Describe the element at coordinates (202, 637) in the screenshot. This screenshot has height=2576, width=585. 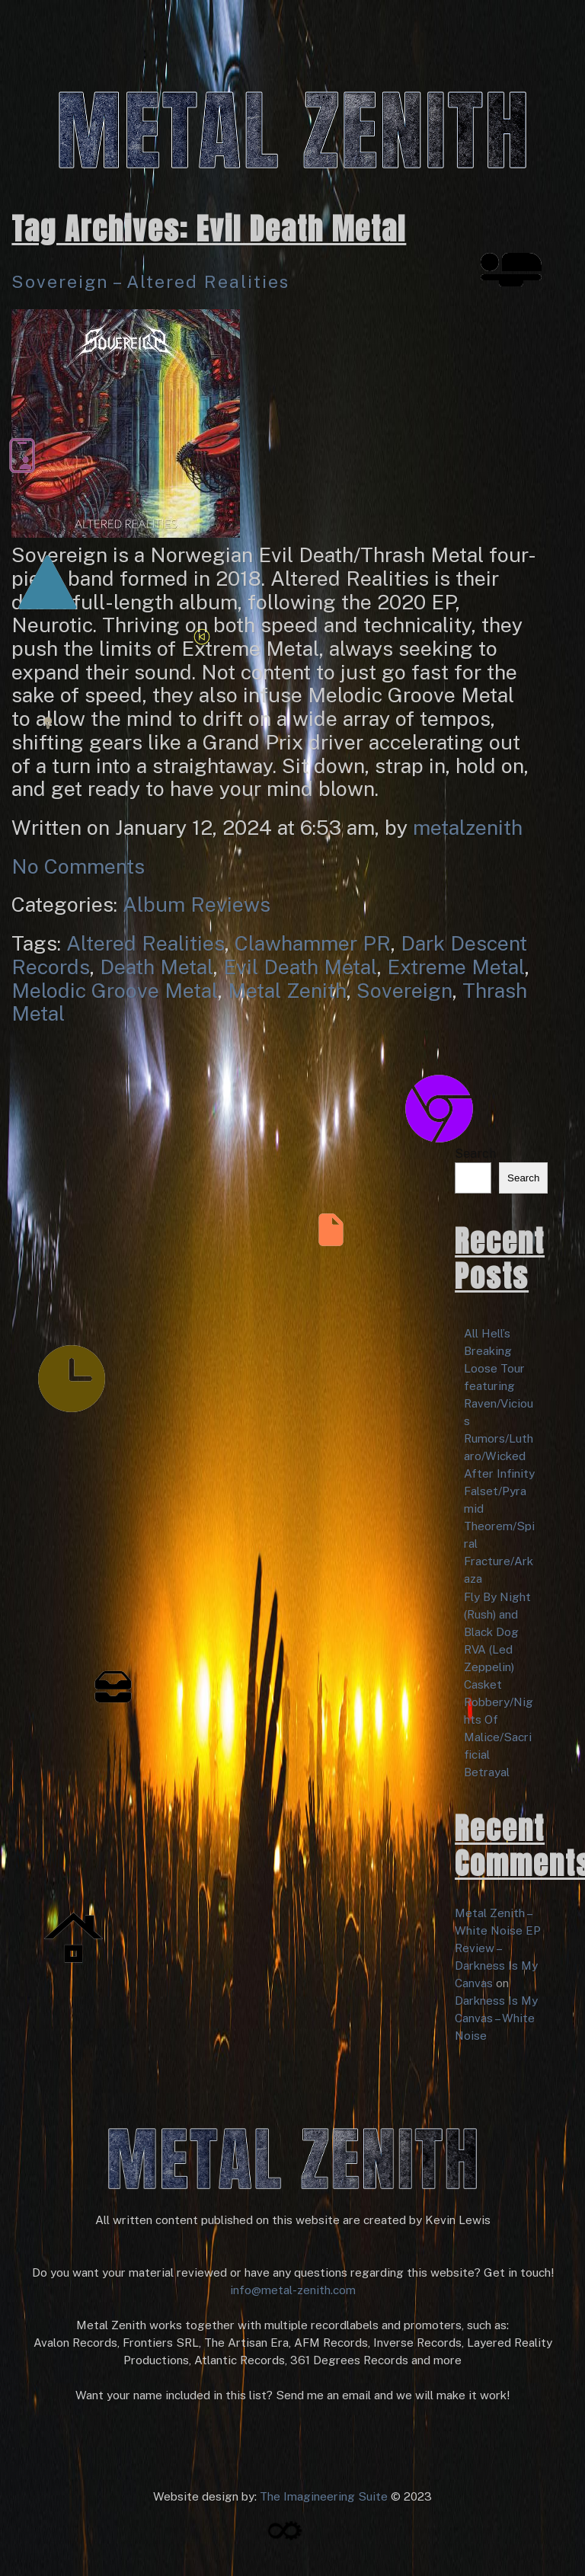
I see `skip to previous track` at that location.